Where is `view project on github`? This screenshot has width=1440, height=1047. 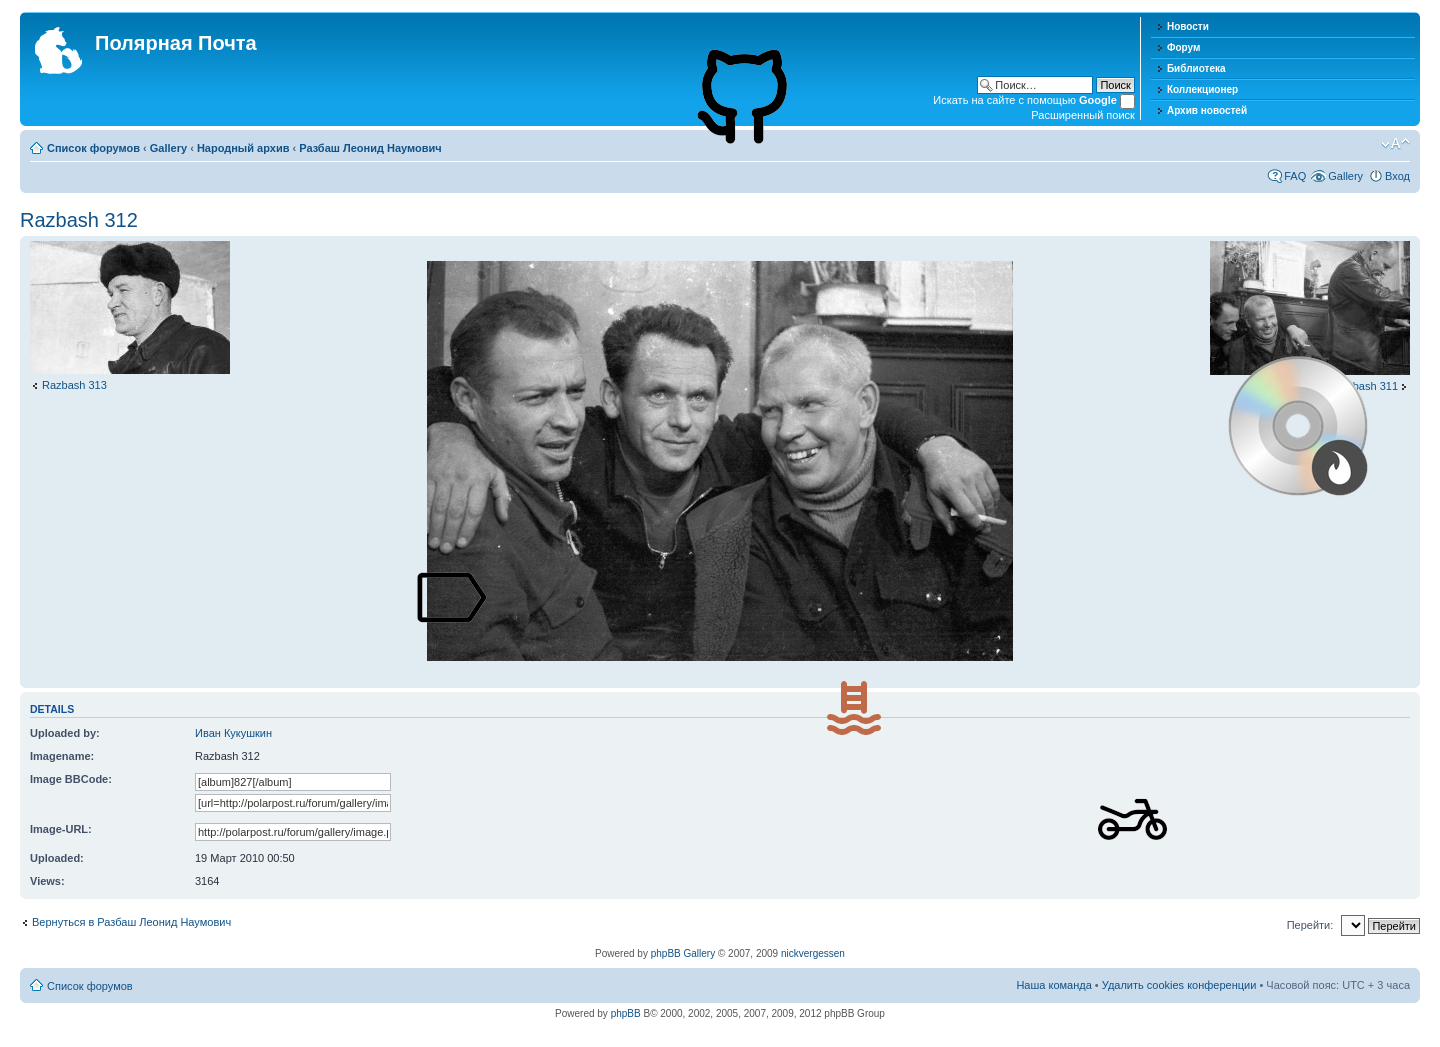 view project on github is located at coordinates (744, 96).